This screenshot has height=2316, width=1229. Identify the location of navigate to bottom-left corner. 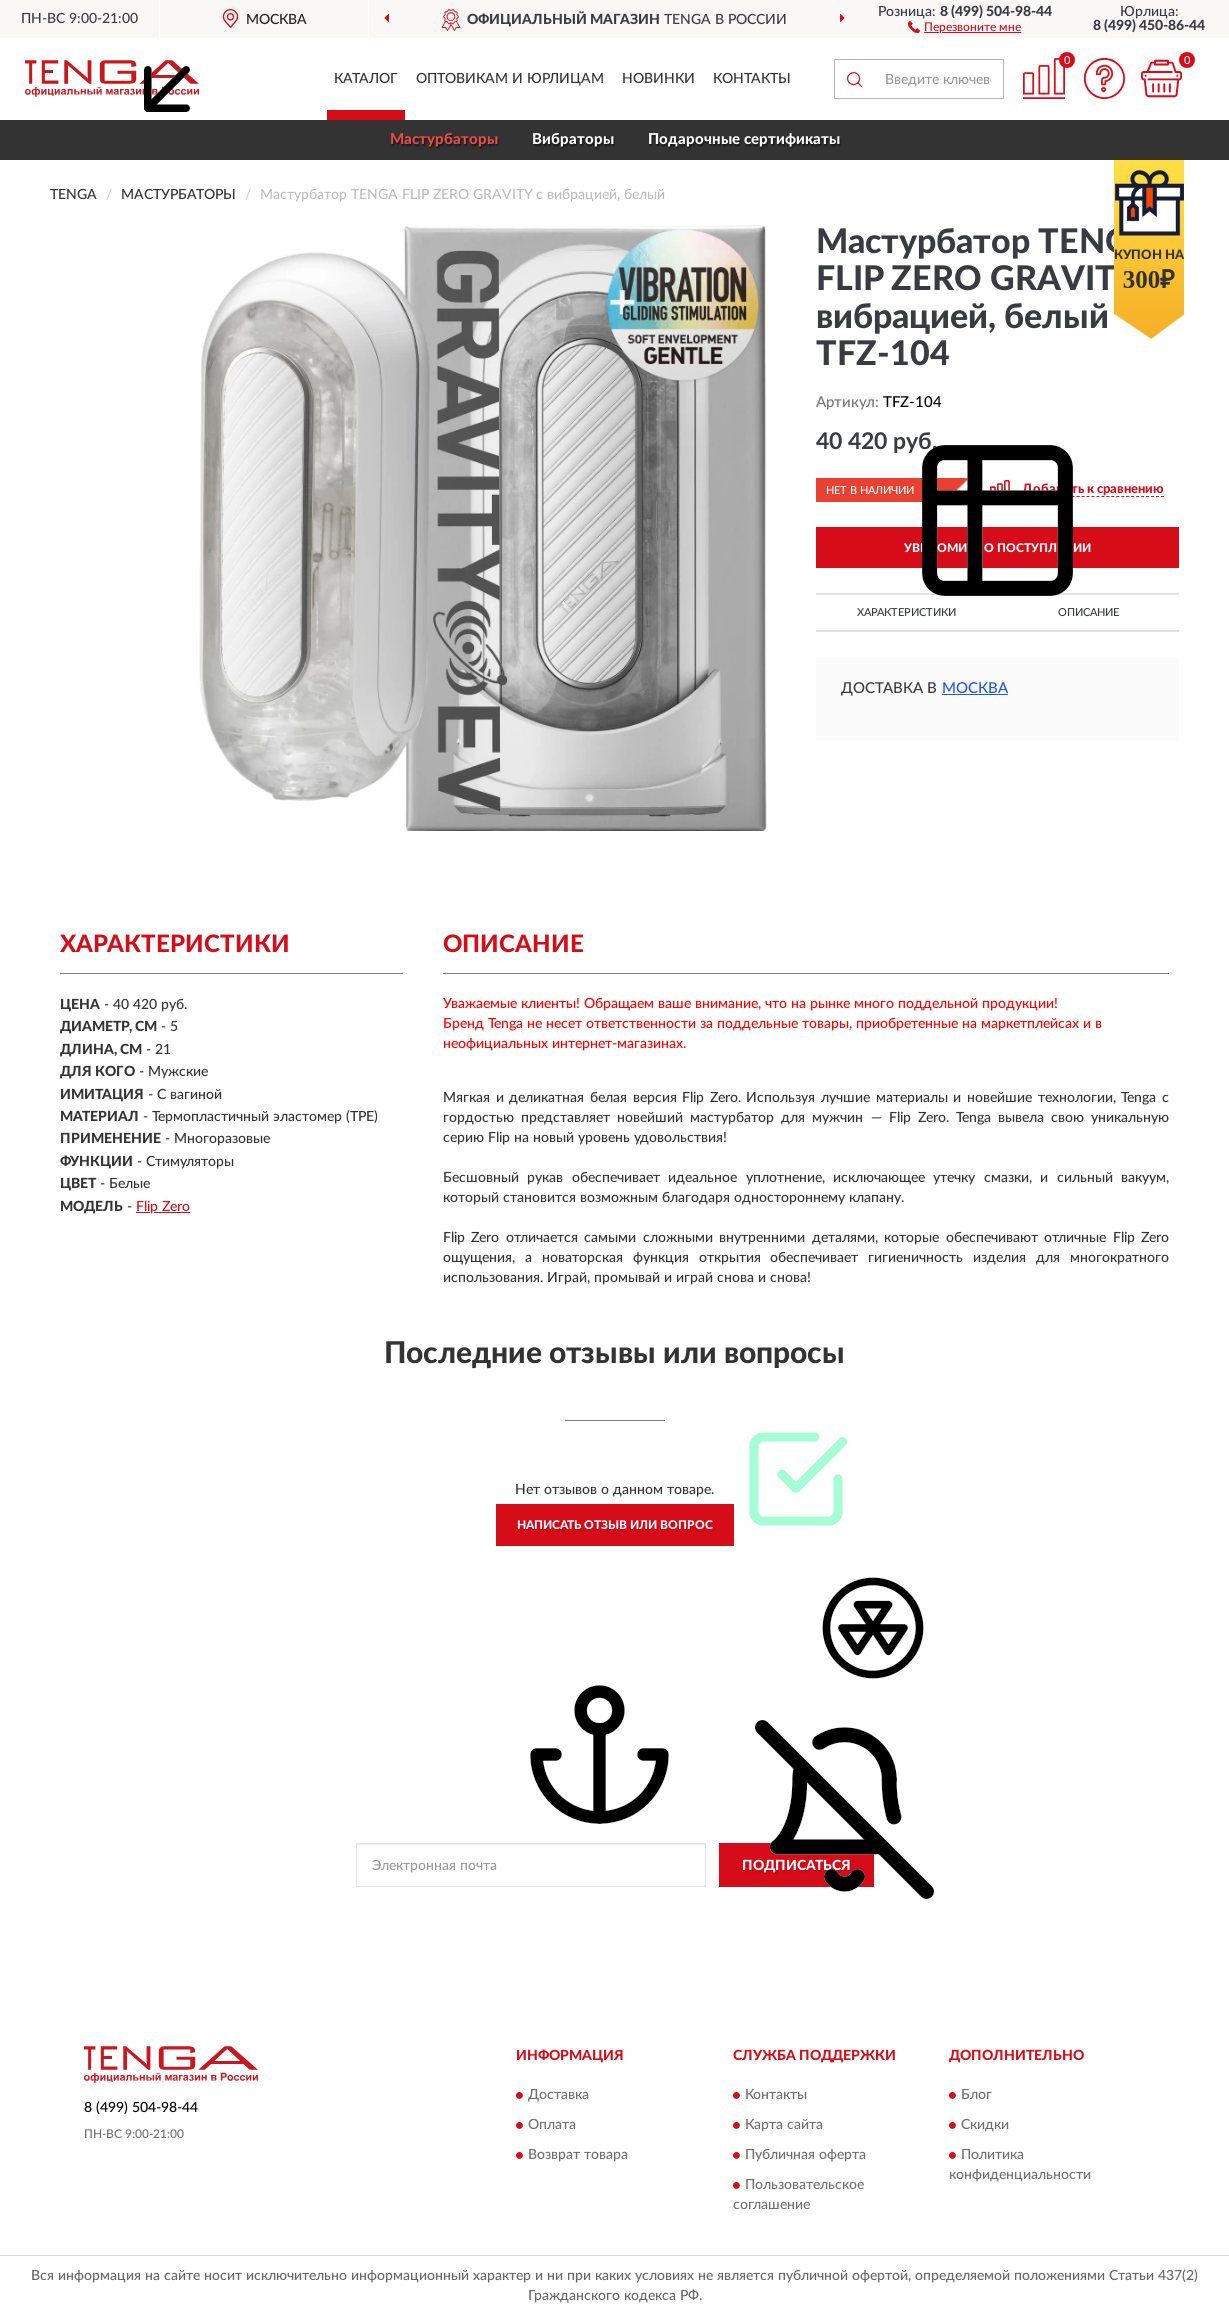
(167, 89).